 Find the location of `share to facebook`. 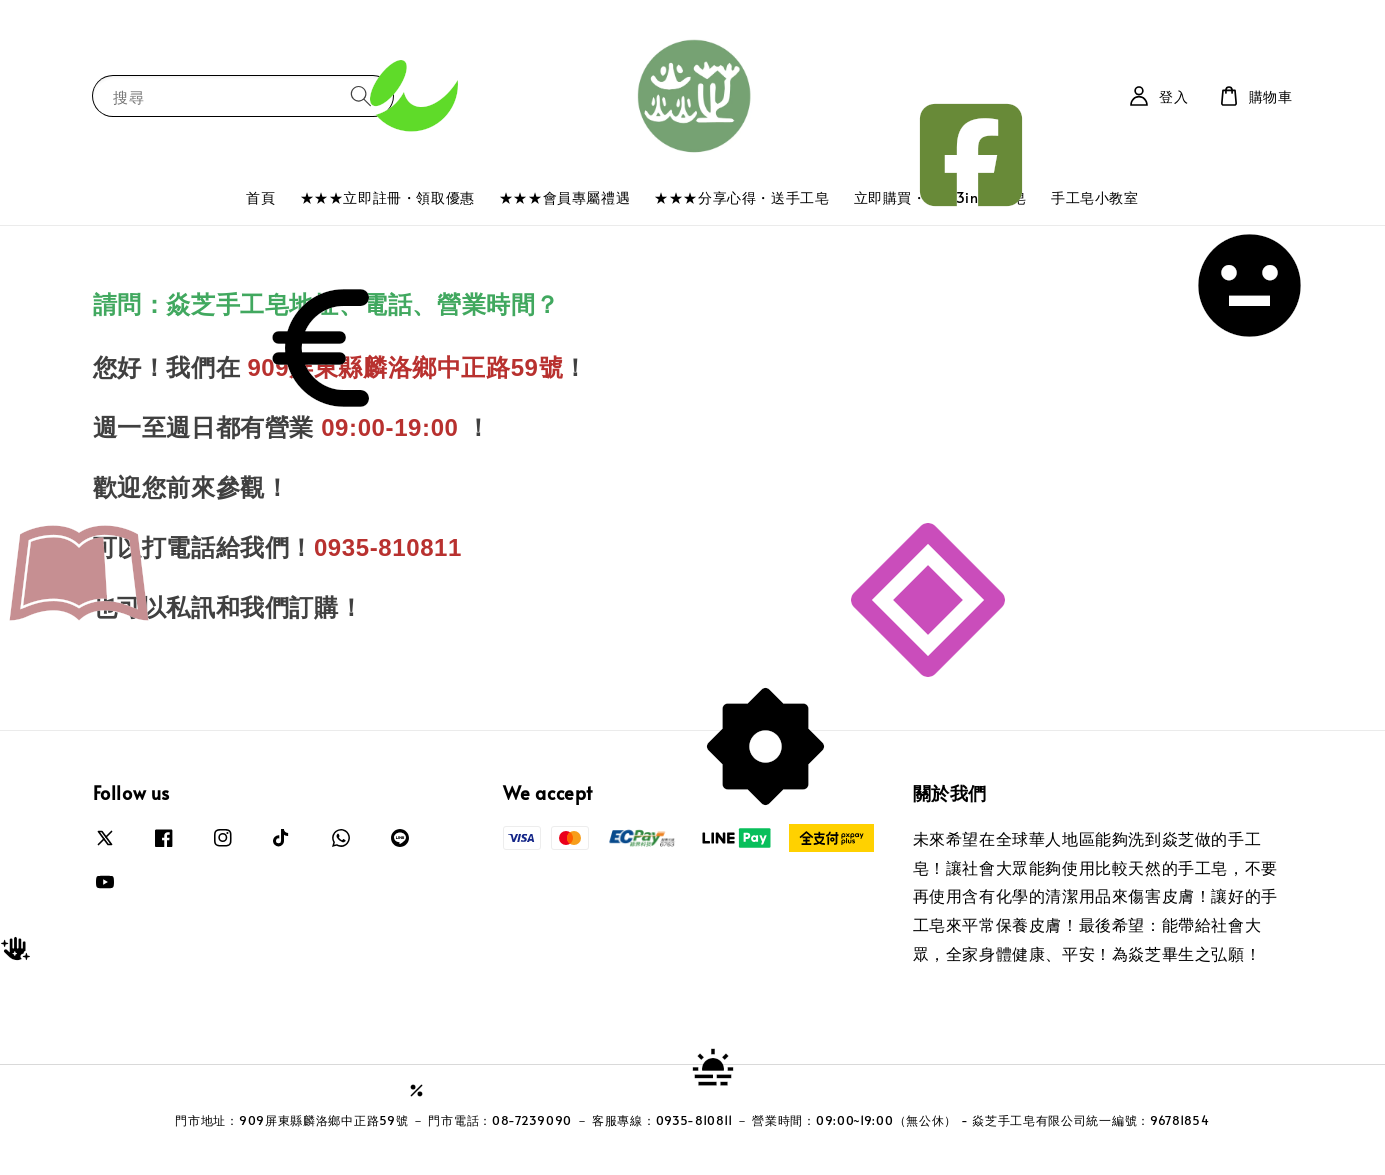

share to facebook is located at coordinates (971, 155).